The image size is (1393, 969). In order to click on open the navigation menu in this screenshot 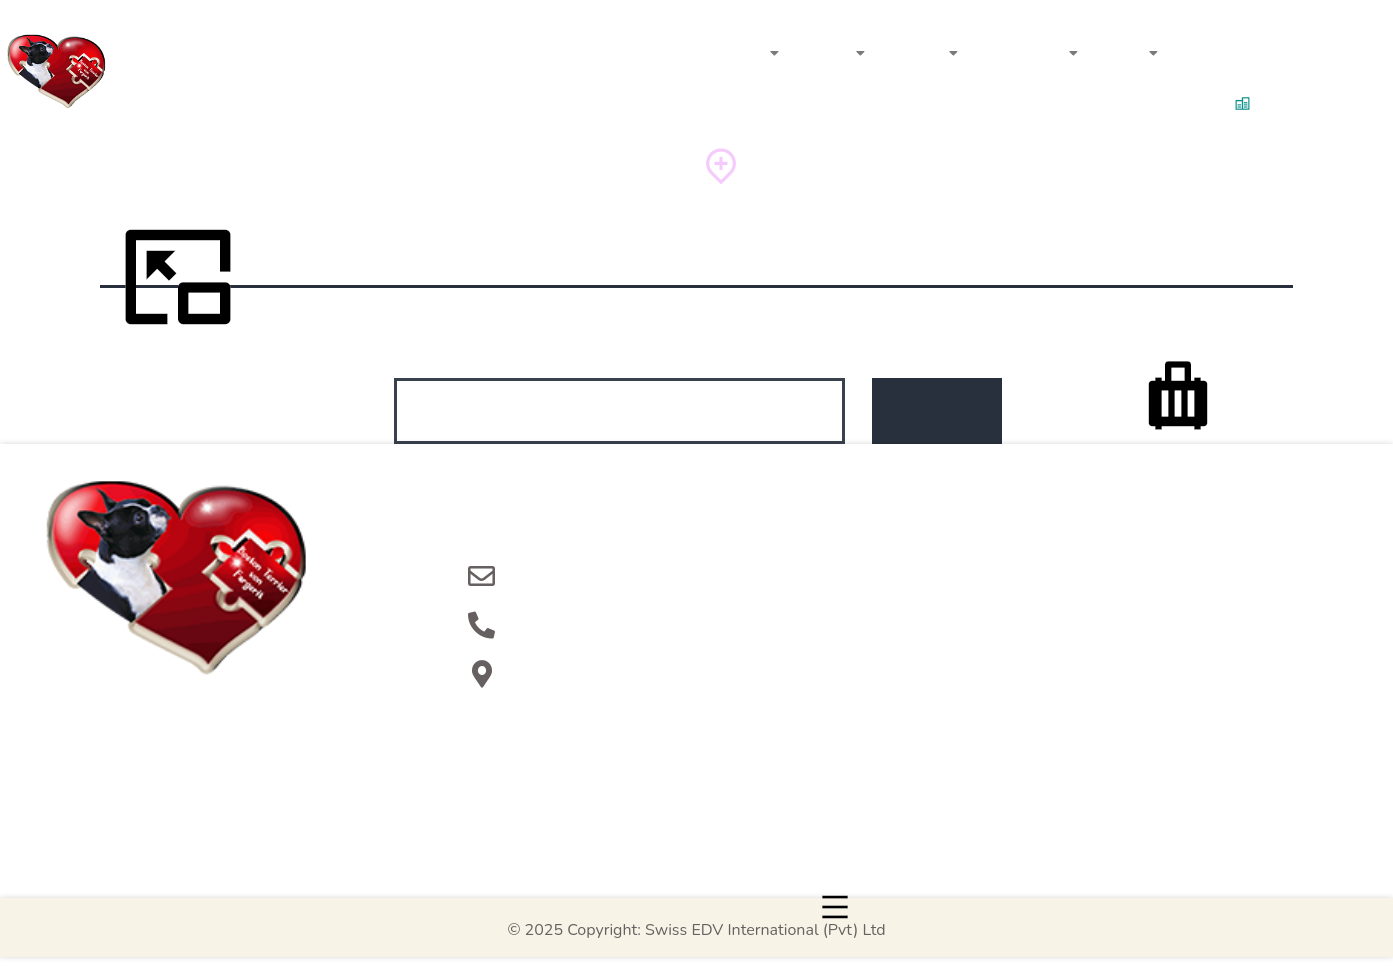, I will do `click(835, 907)`.